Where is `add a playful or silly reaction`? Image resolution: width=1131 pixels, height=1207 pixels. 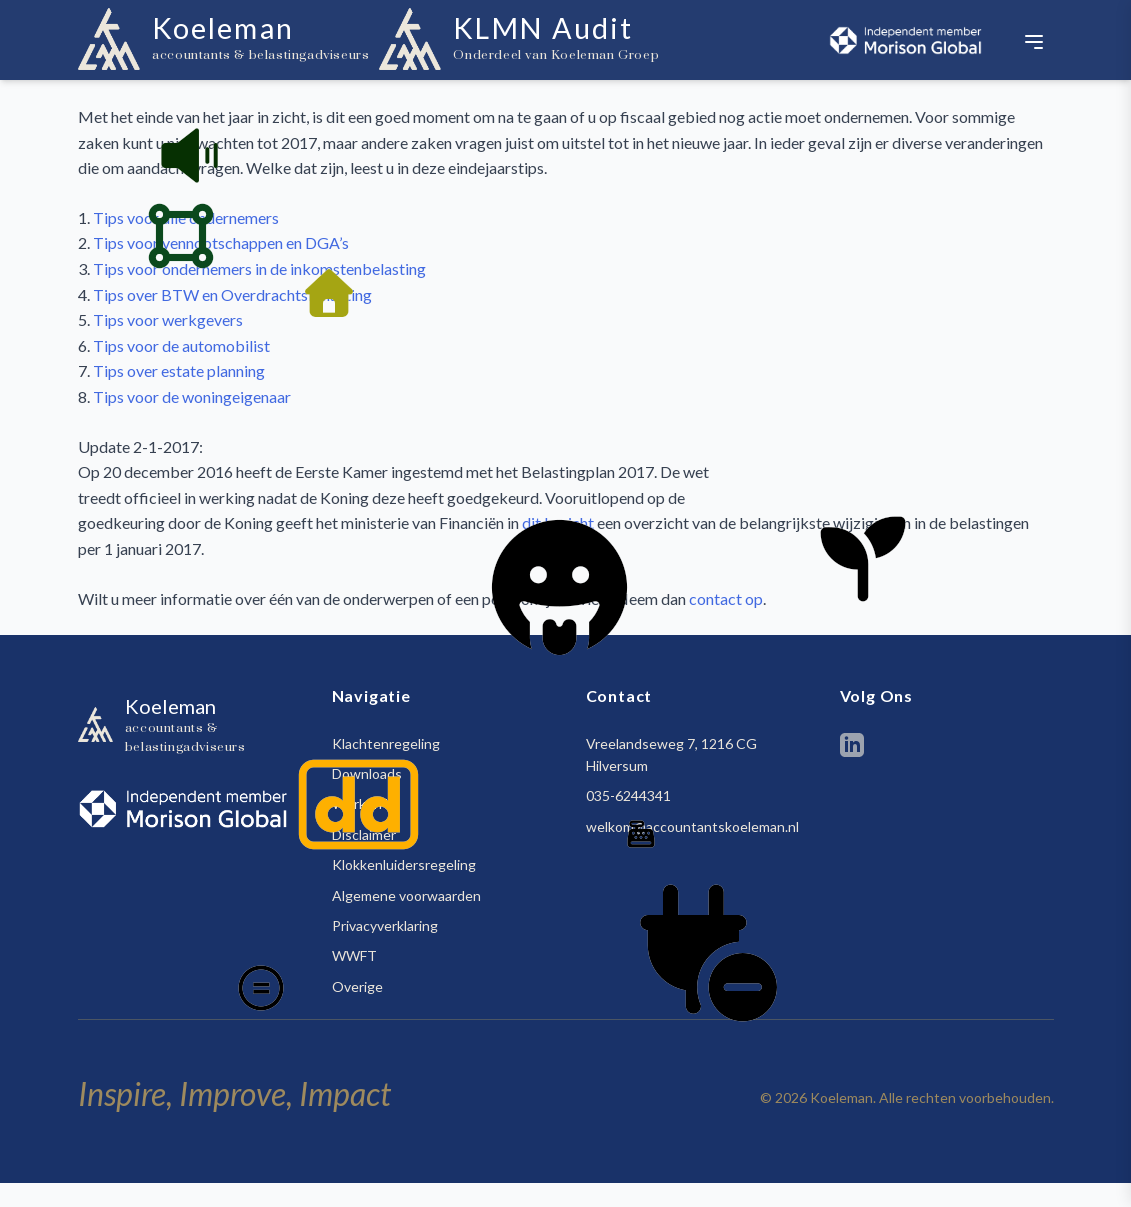 add a playful or silly reaction is located at coordinates (559, 587).